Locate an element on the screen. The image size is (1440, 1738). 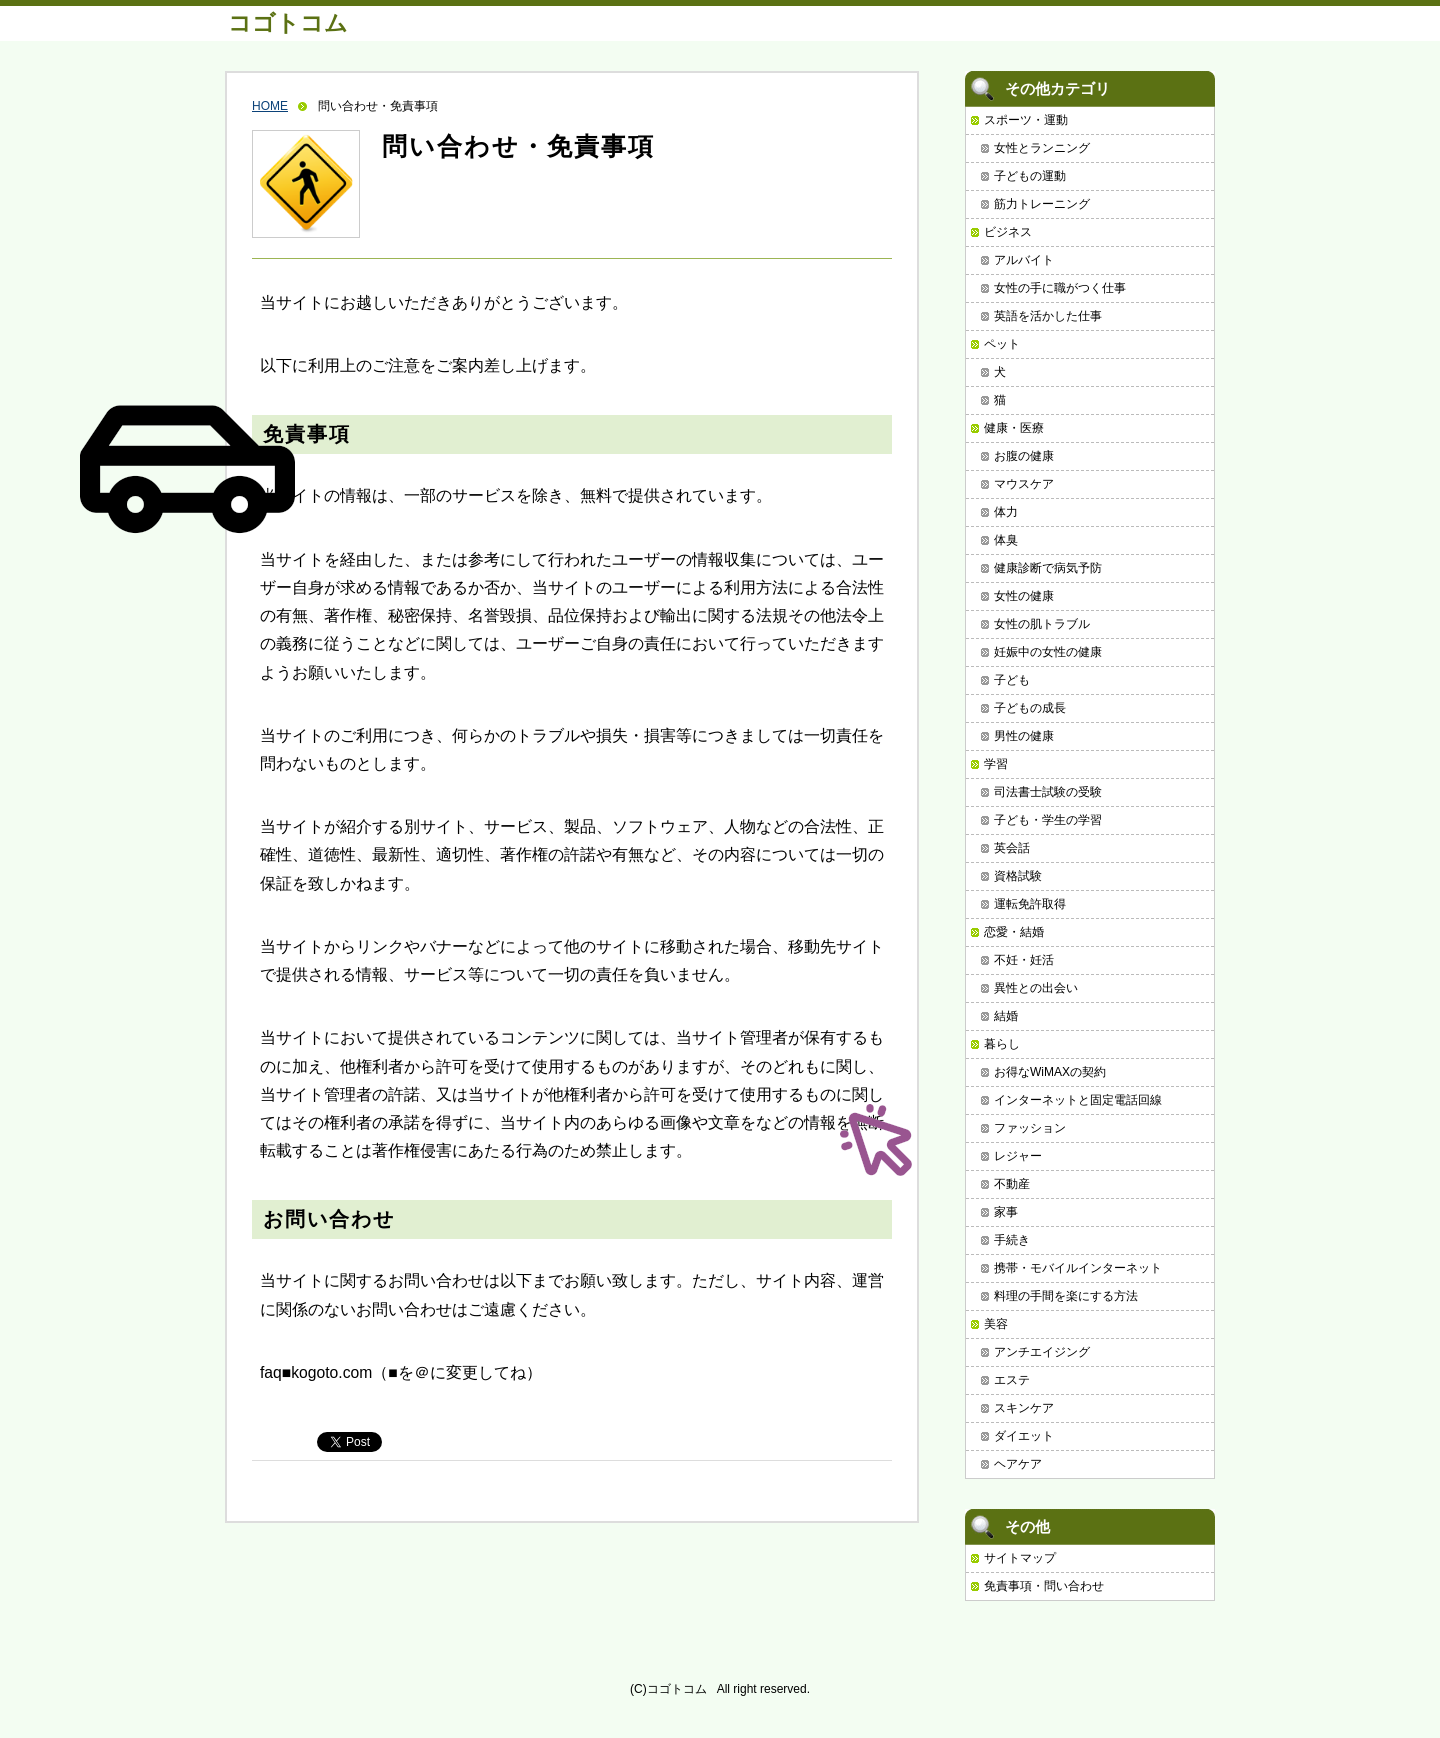
access vehicle or car-related settings is located at coordinates (187, 462).